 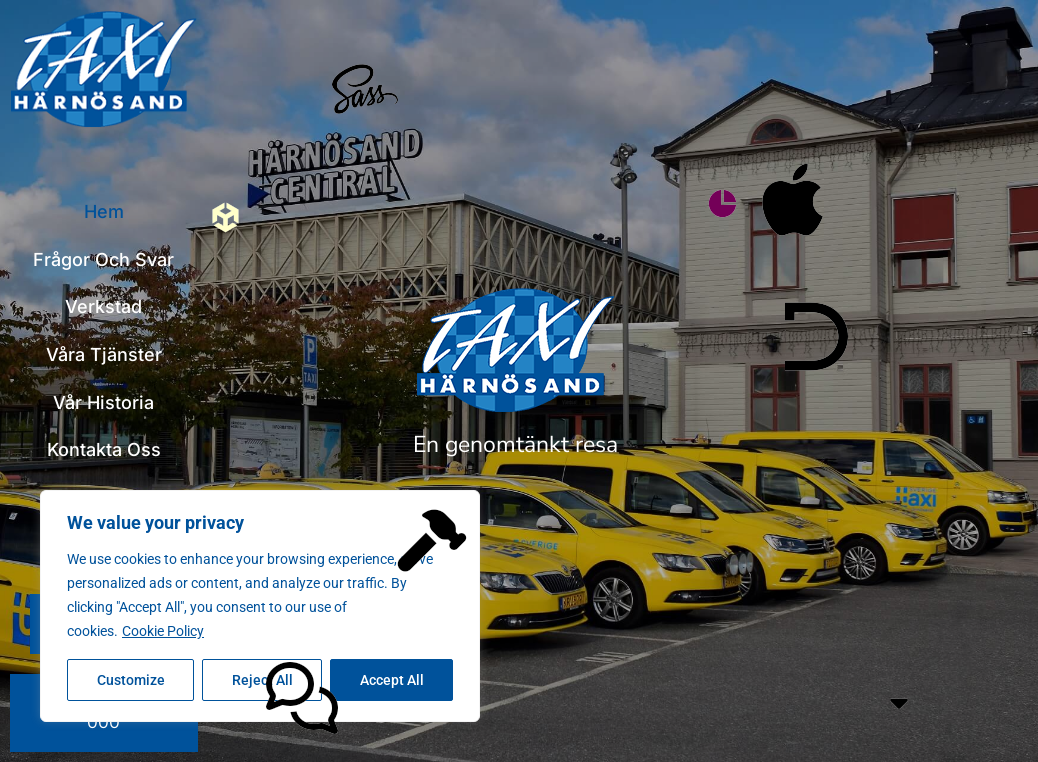 I want to click on open chat or messaging, so click(x=302, y=698).